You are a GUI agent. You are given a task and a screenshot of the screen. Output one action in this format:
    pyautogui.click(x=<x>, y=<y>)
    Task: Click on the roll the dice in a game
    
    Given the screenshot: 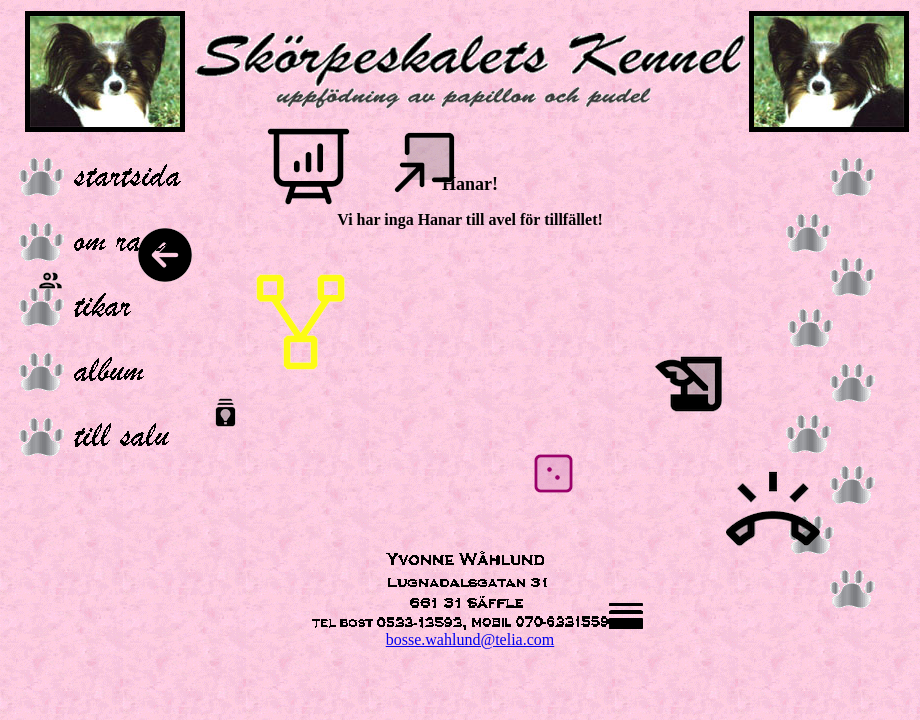 What is the action you would take?
    pyautogui.click(x=553, y=473)
    